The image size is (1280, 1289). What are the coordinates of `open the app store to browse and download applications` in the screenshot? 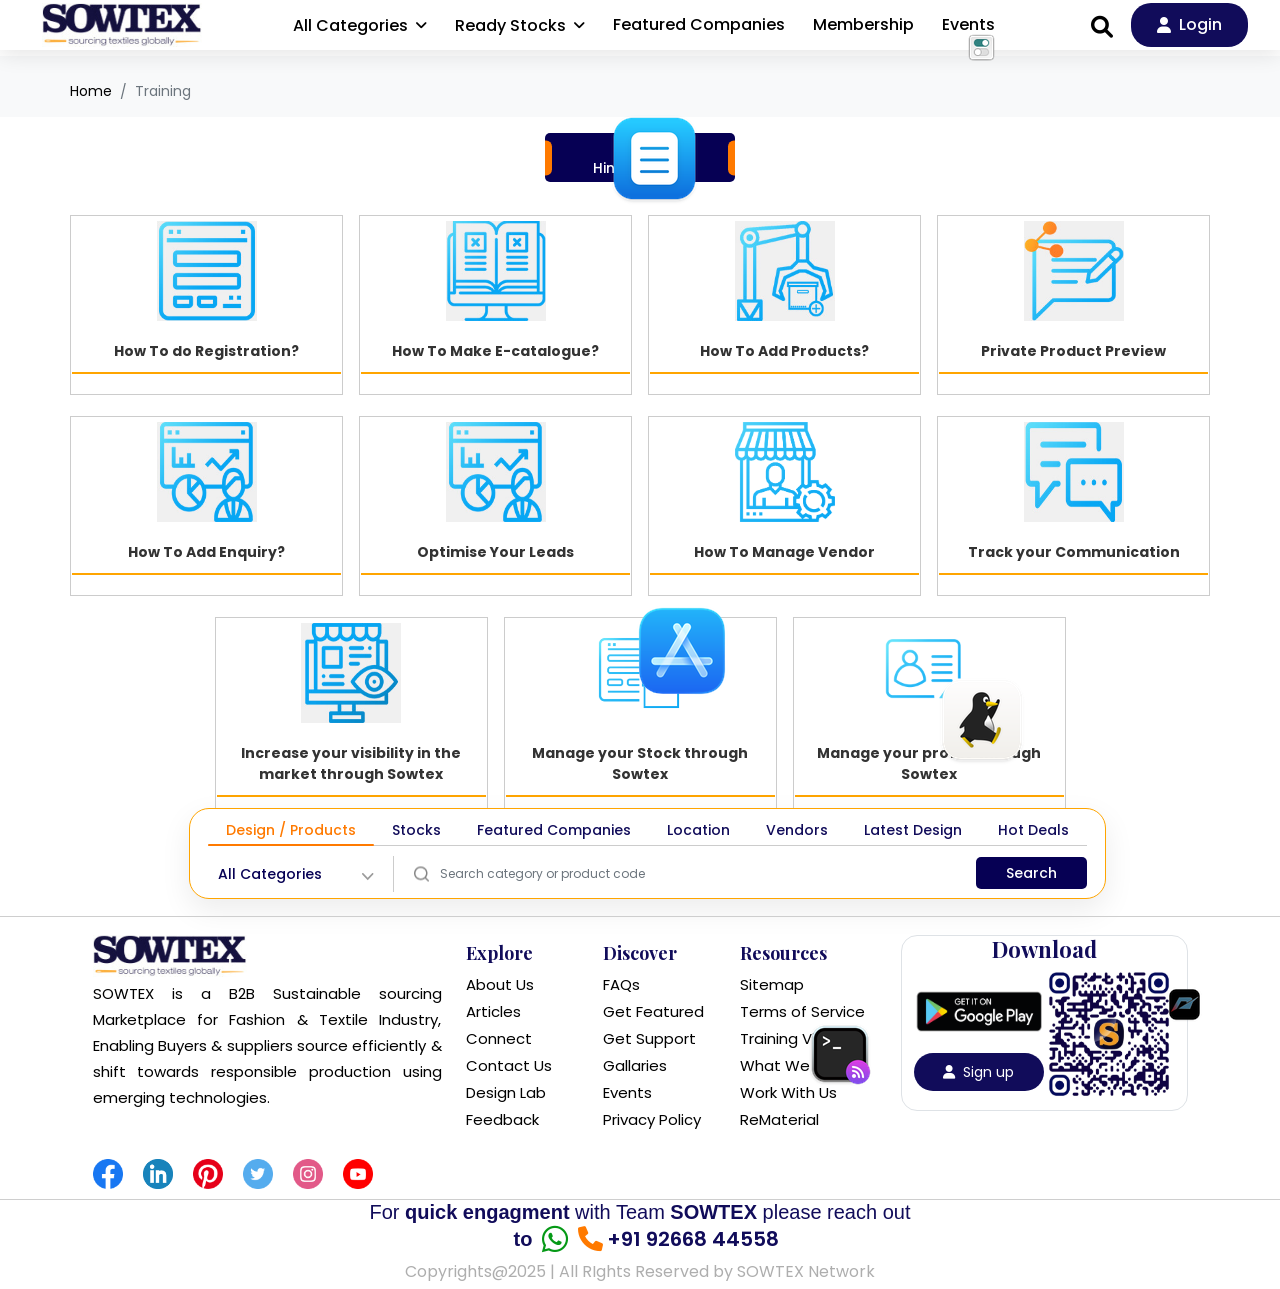 It's located at (682, 651).